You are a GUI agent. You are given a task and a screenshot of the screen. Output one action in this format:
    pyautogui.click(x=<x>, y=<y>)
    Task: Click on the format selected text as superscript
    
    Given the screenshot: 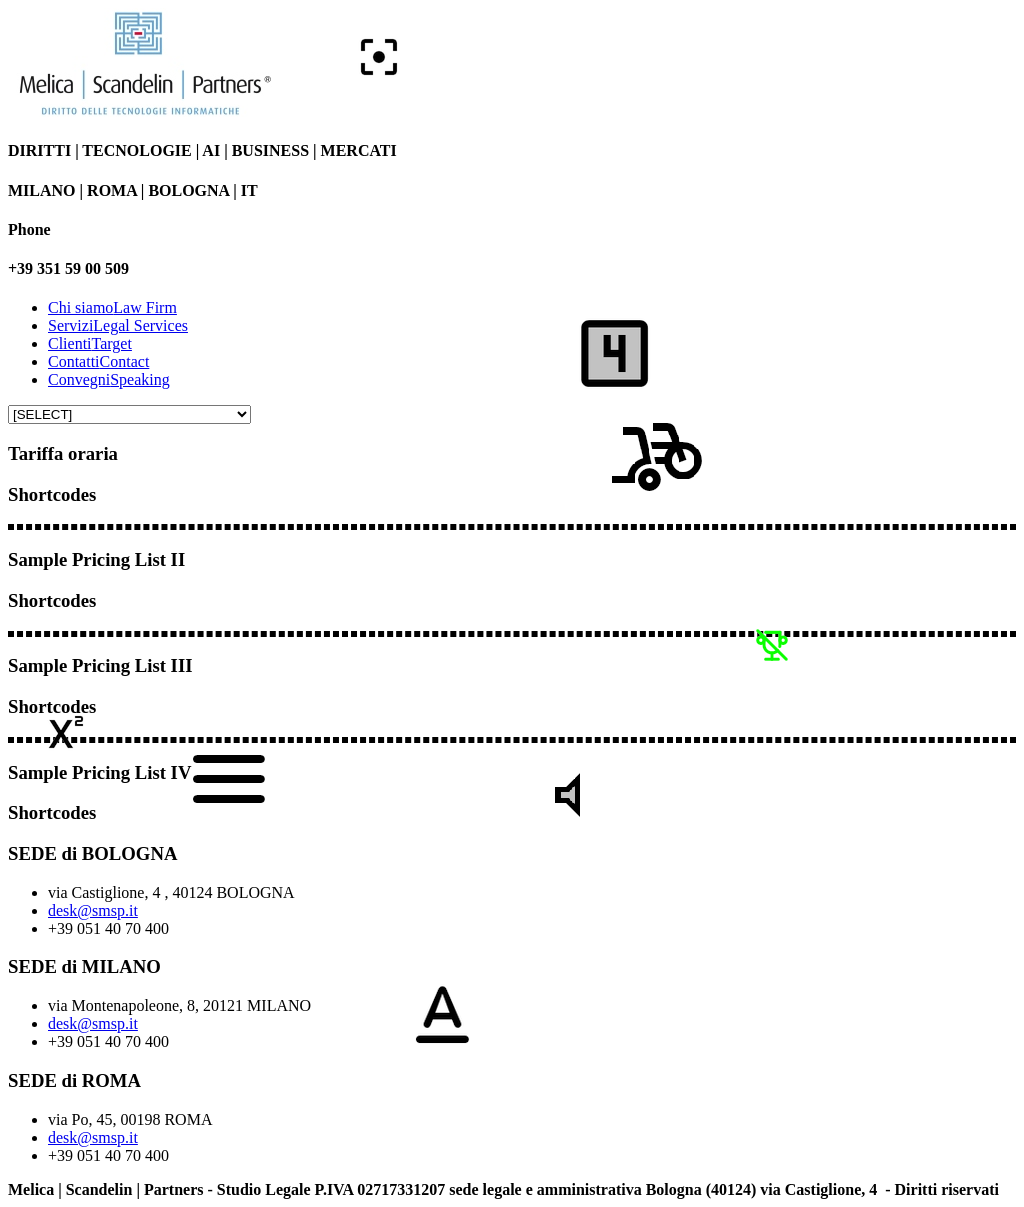 What is the action you would take?
    pyautogui.click(x=61, y=732)
    